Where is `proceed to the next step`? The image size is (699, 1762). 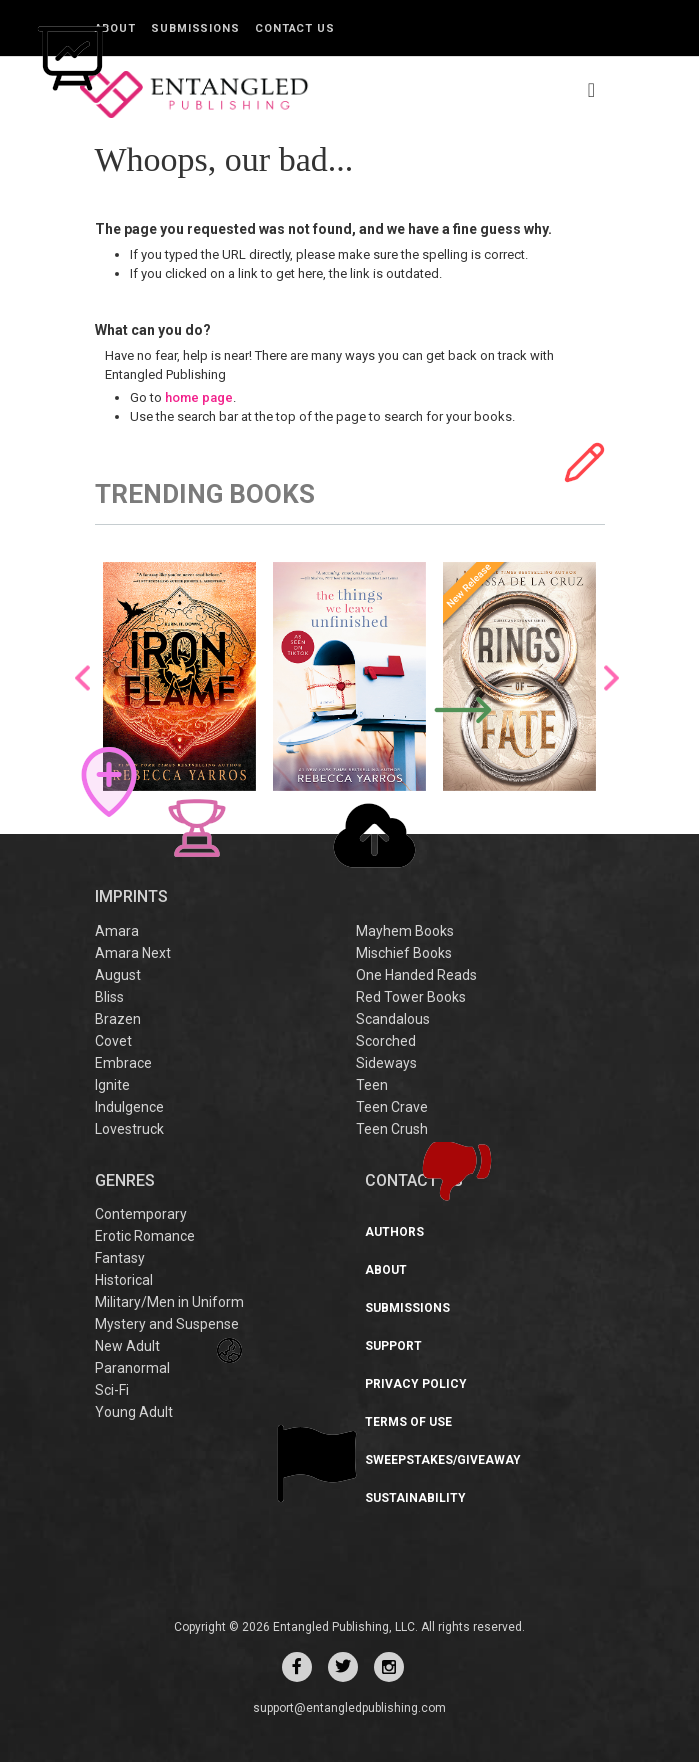
proceed to the next step is located at coordinates (463, 710).